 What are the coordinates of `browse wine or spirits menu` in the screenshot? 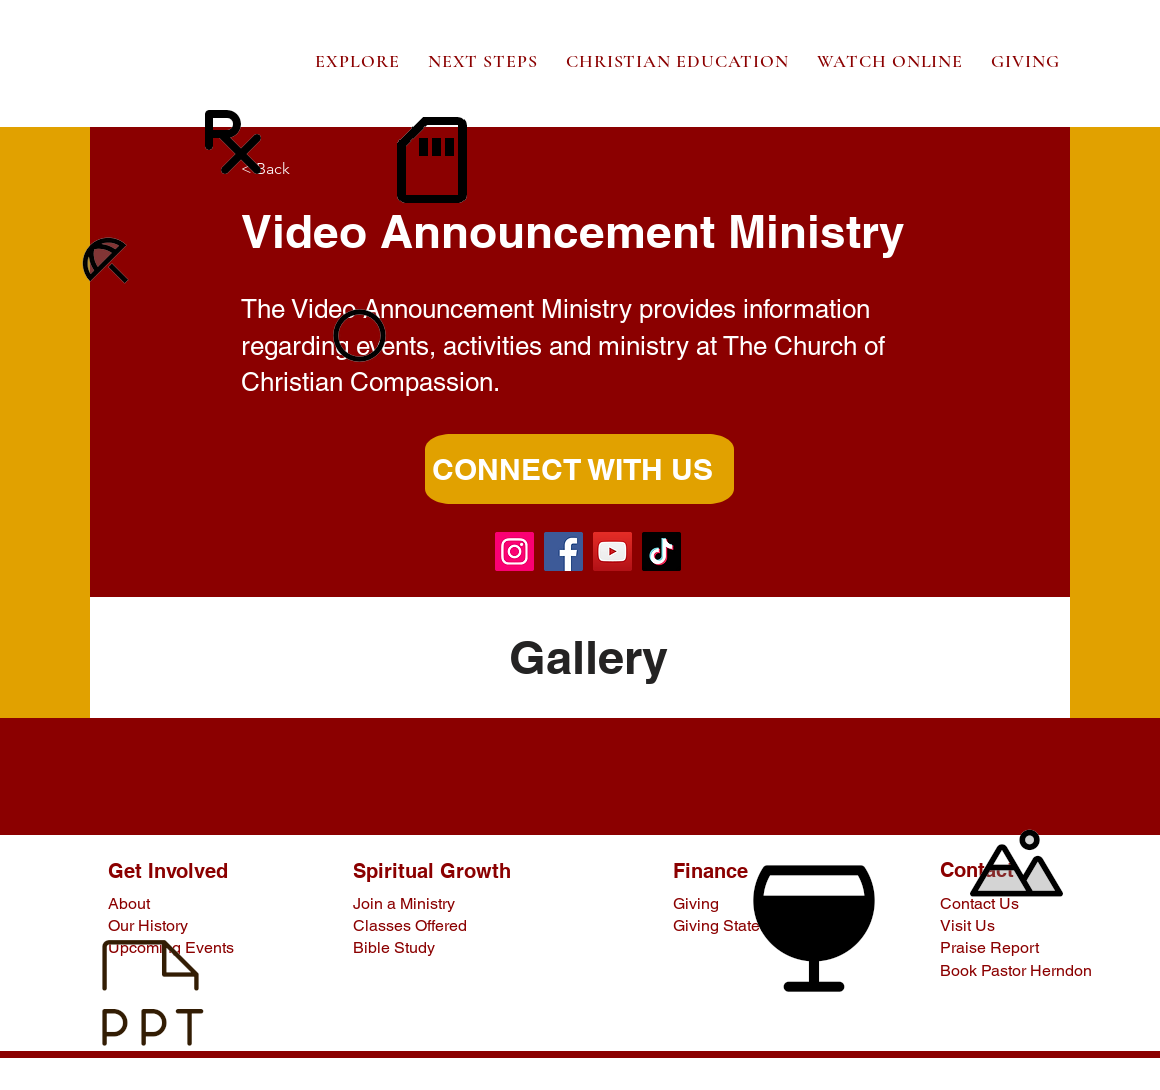 It's located at (814, 926).